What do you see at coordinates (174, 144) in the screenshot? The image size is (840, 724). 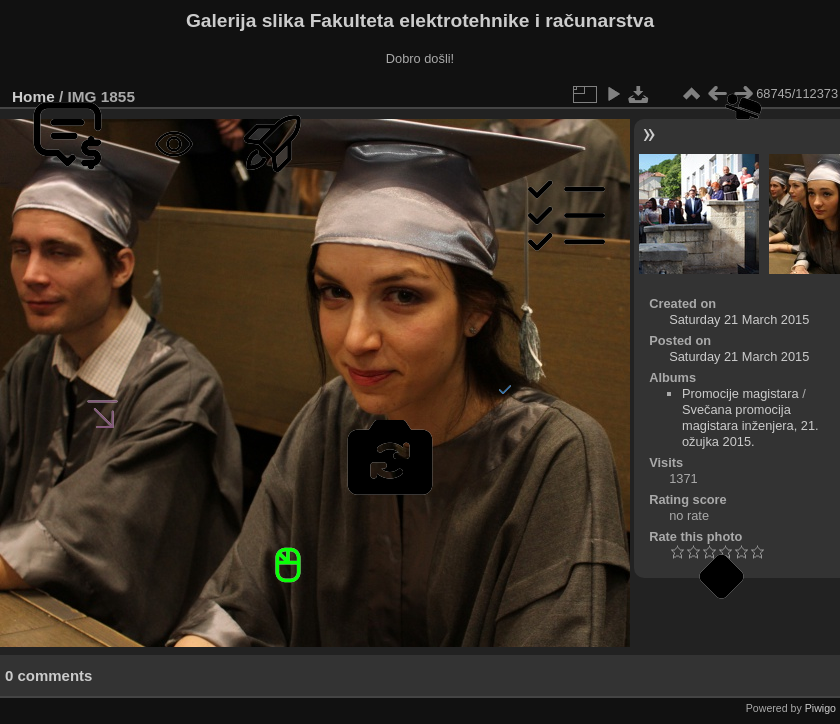 I see `view or preview content` at bounding box center [174, 144].